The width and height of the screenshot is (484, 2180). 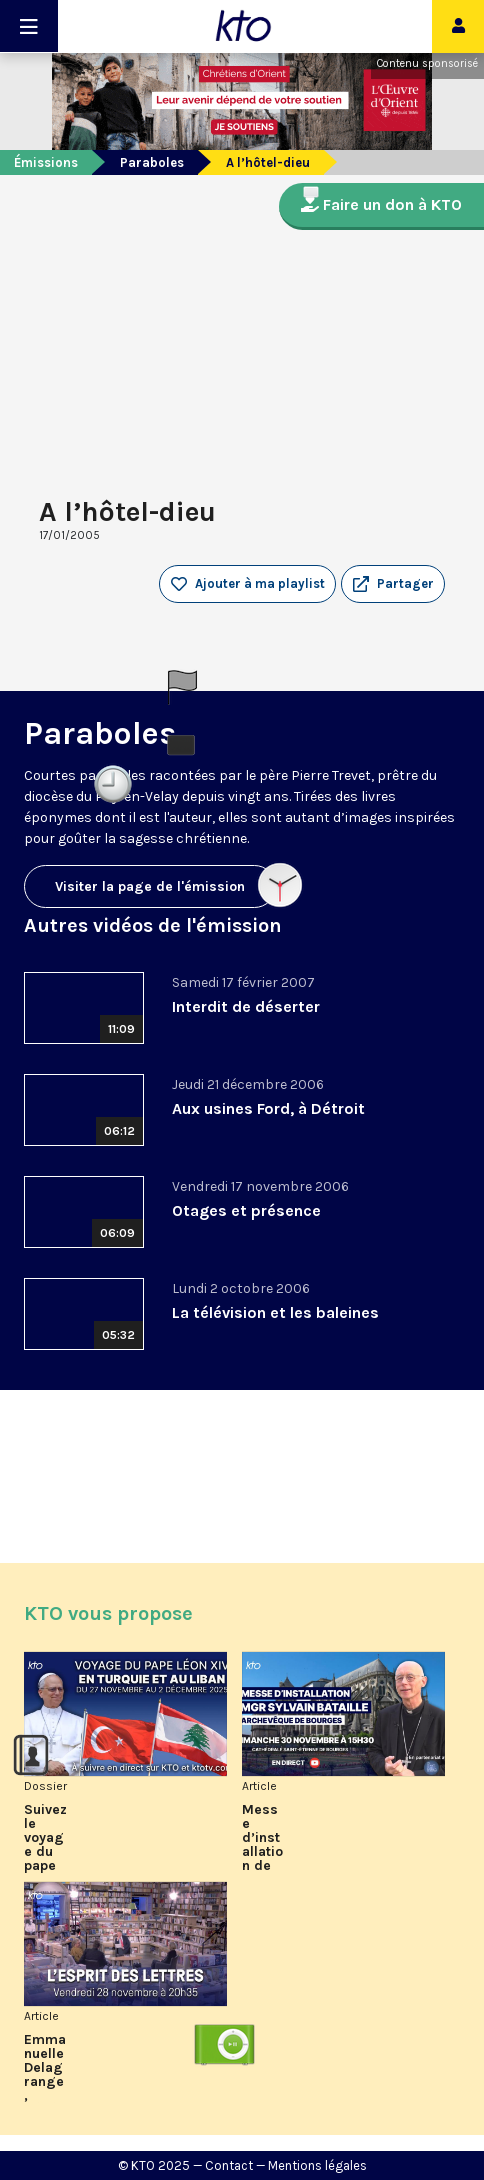 I want to click on view all recently accessed files, so click(x=113, y=784).